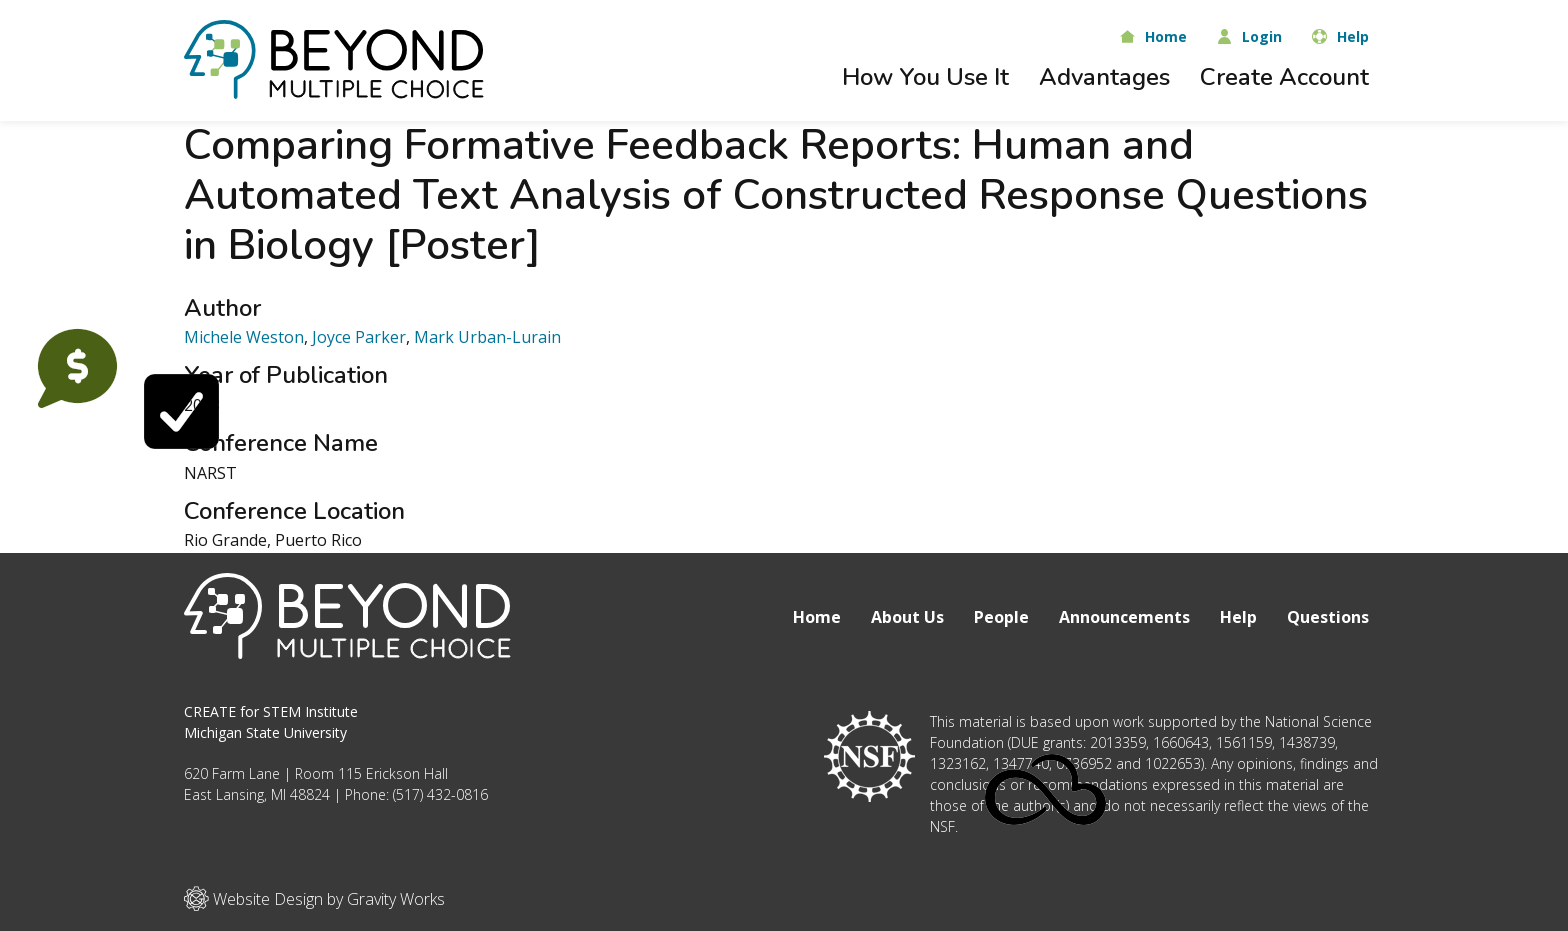  Describe the element at coordinates (1045, 789) in the screenshot. I see `skyatlas brand logo` at that location.